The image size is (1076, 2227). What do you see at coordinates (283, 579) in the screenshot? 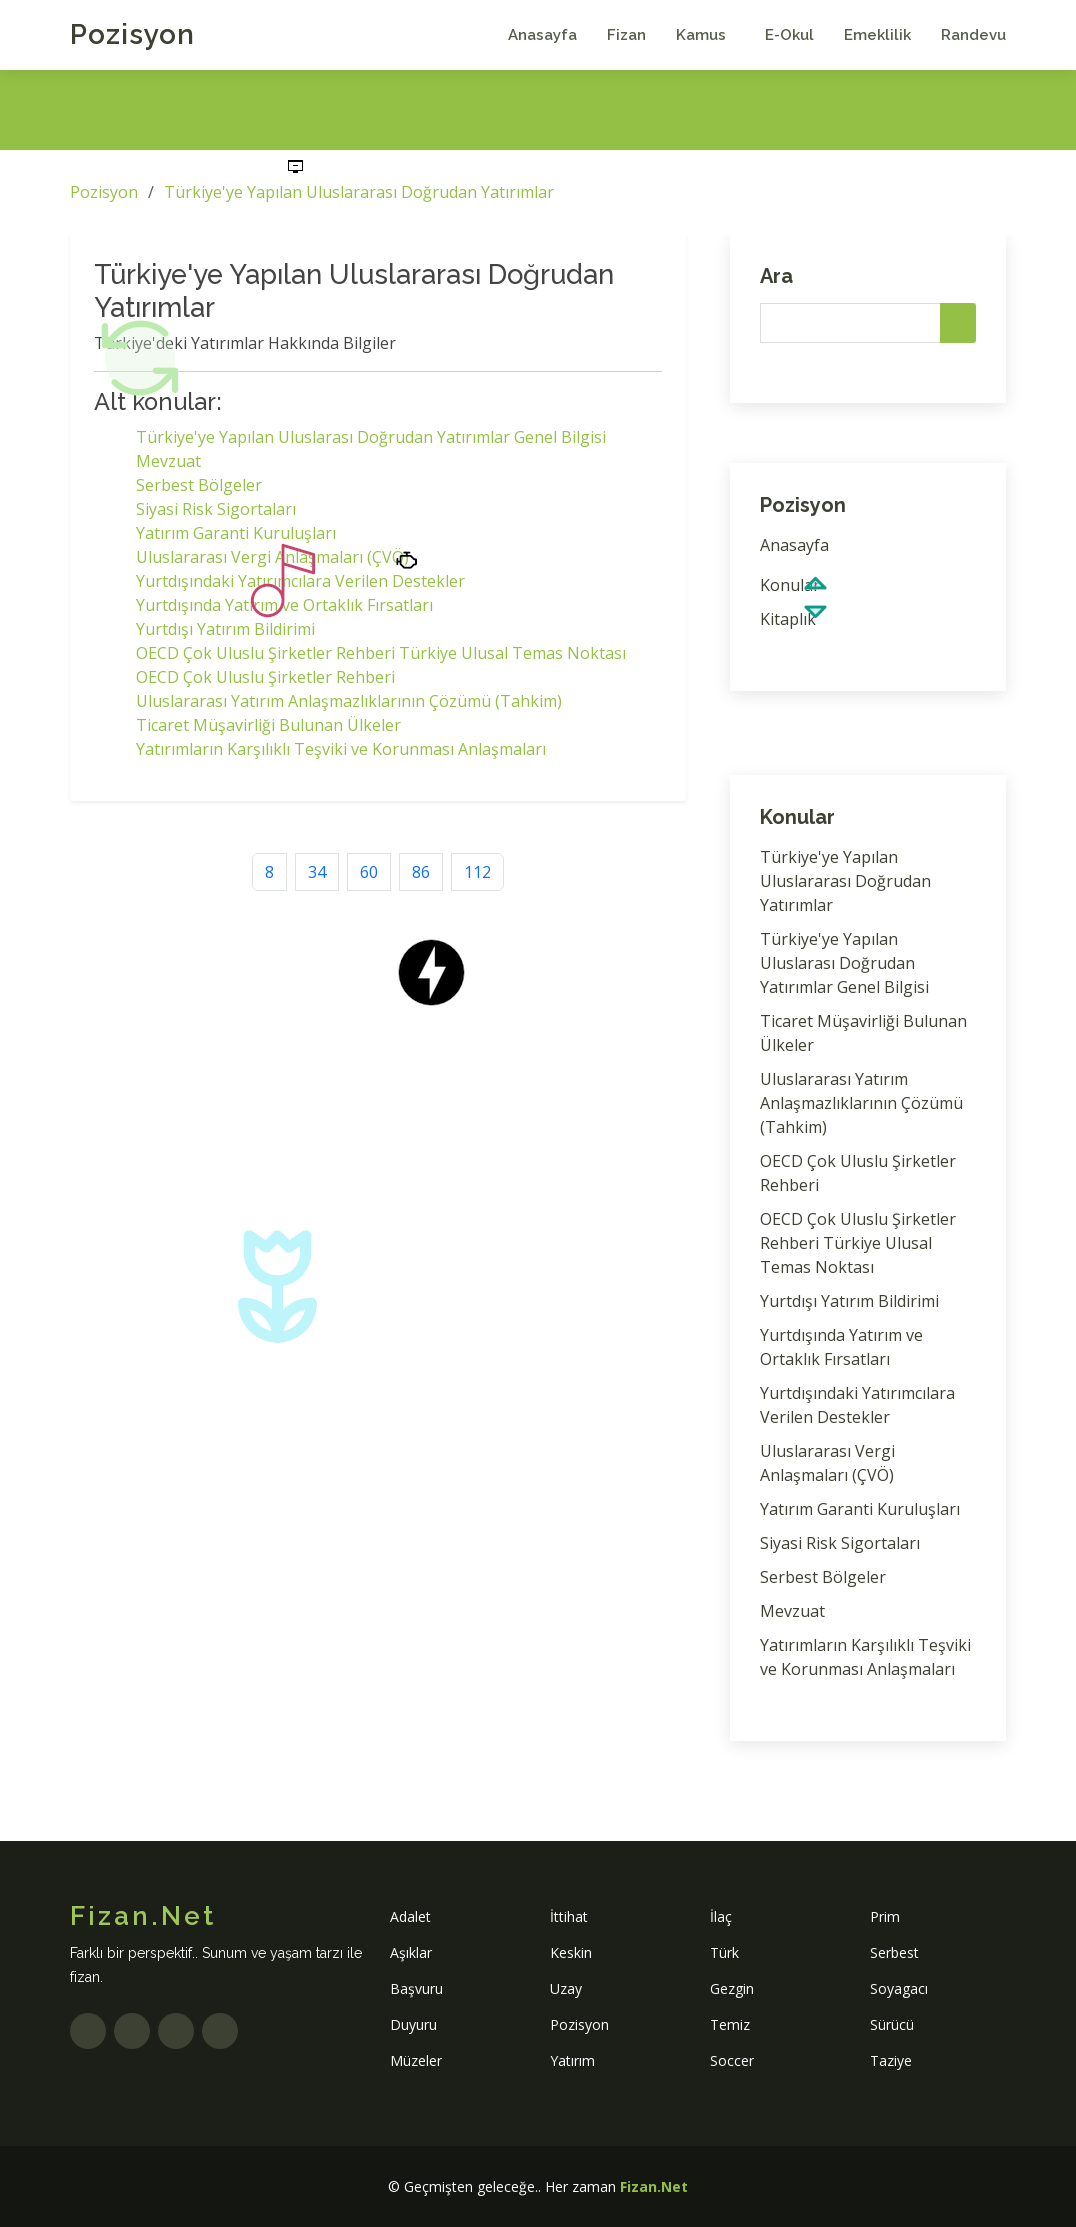
I see `access music or audio player` at bounding box center [283, 579].